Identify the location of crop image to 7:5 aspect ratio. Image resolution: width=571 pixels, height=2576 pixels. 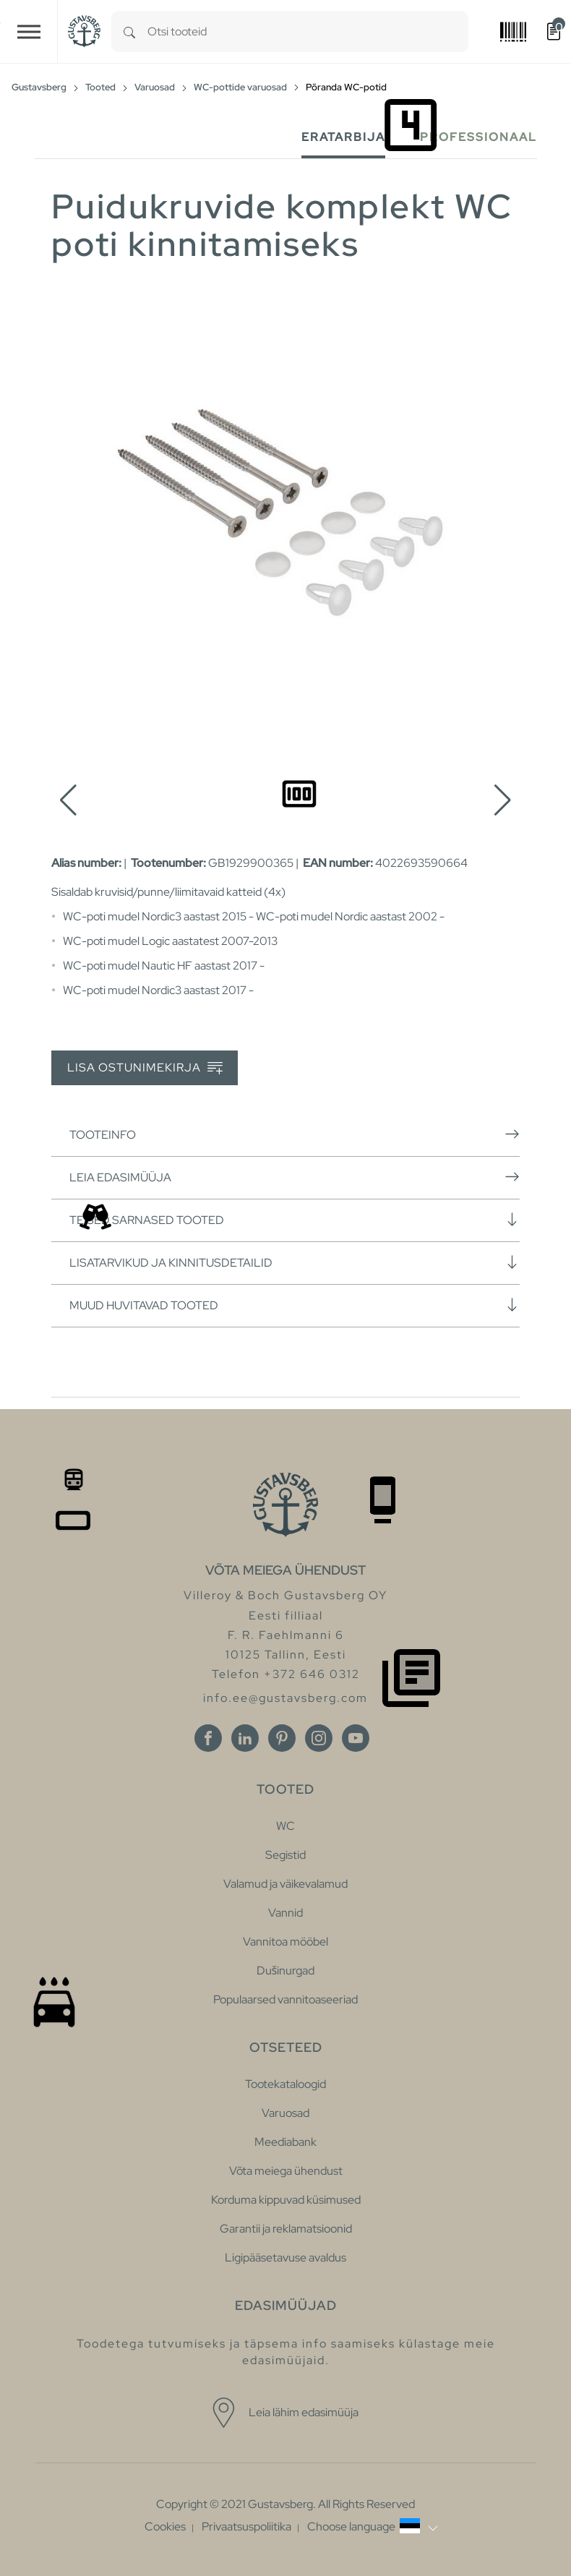
(73, 1520).